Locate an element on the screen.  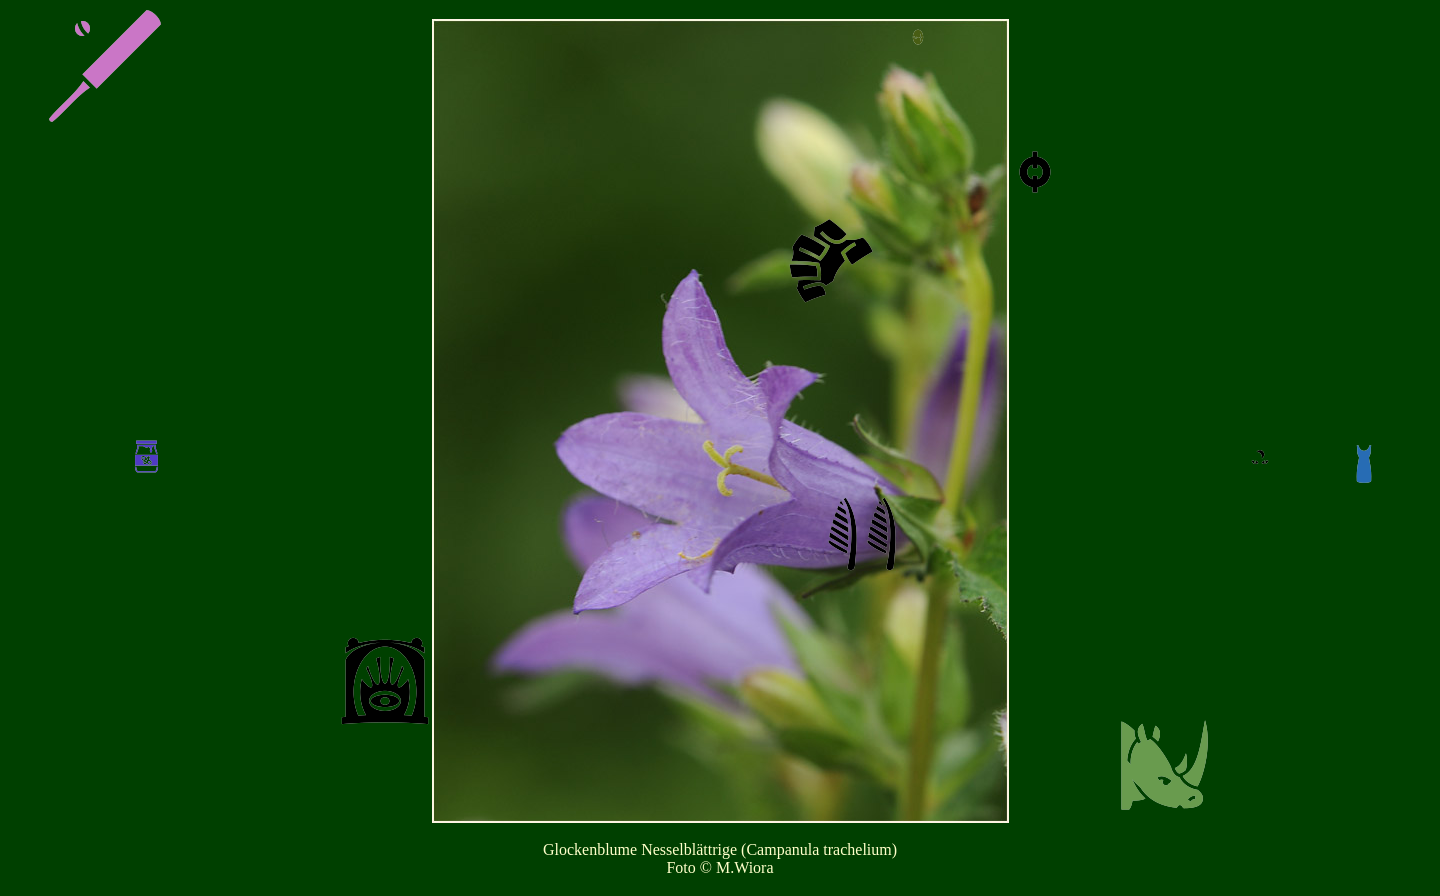
select a cyclops or one-eyed character is located at coordinates (918, 37).